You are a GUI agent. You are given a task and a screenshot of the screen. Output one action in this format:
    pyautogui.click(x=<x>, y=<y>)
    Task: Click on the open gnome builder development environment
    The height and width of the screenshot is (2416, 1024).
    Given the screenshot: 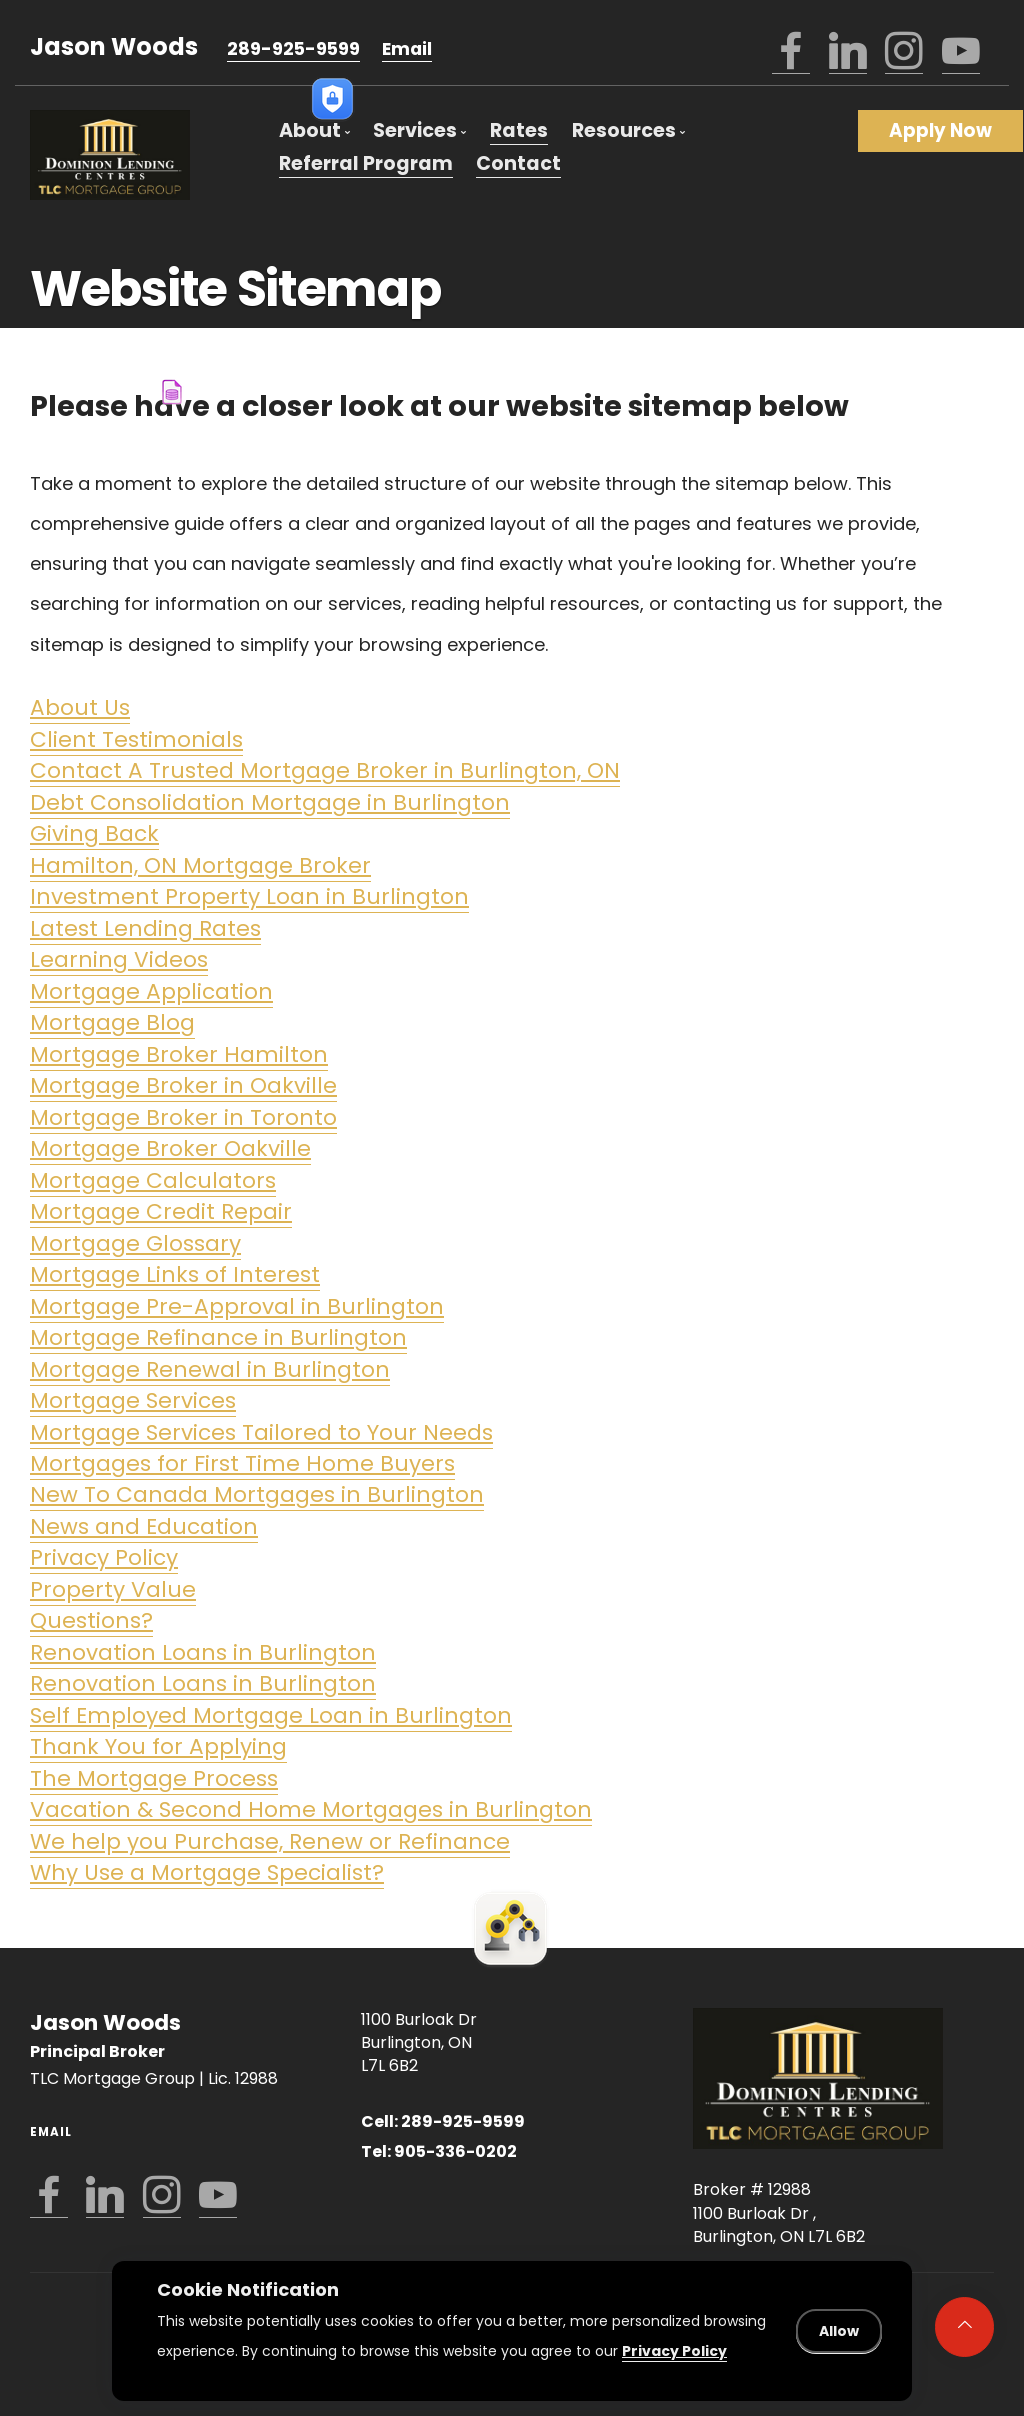 What is the action you would take?
    pyautogui.click(x=510, y=1928)
    